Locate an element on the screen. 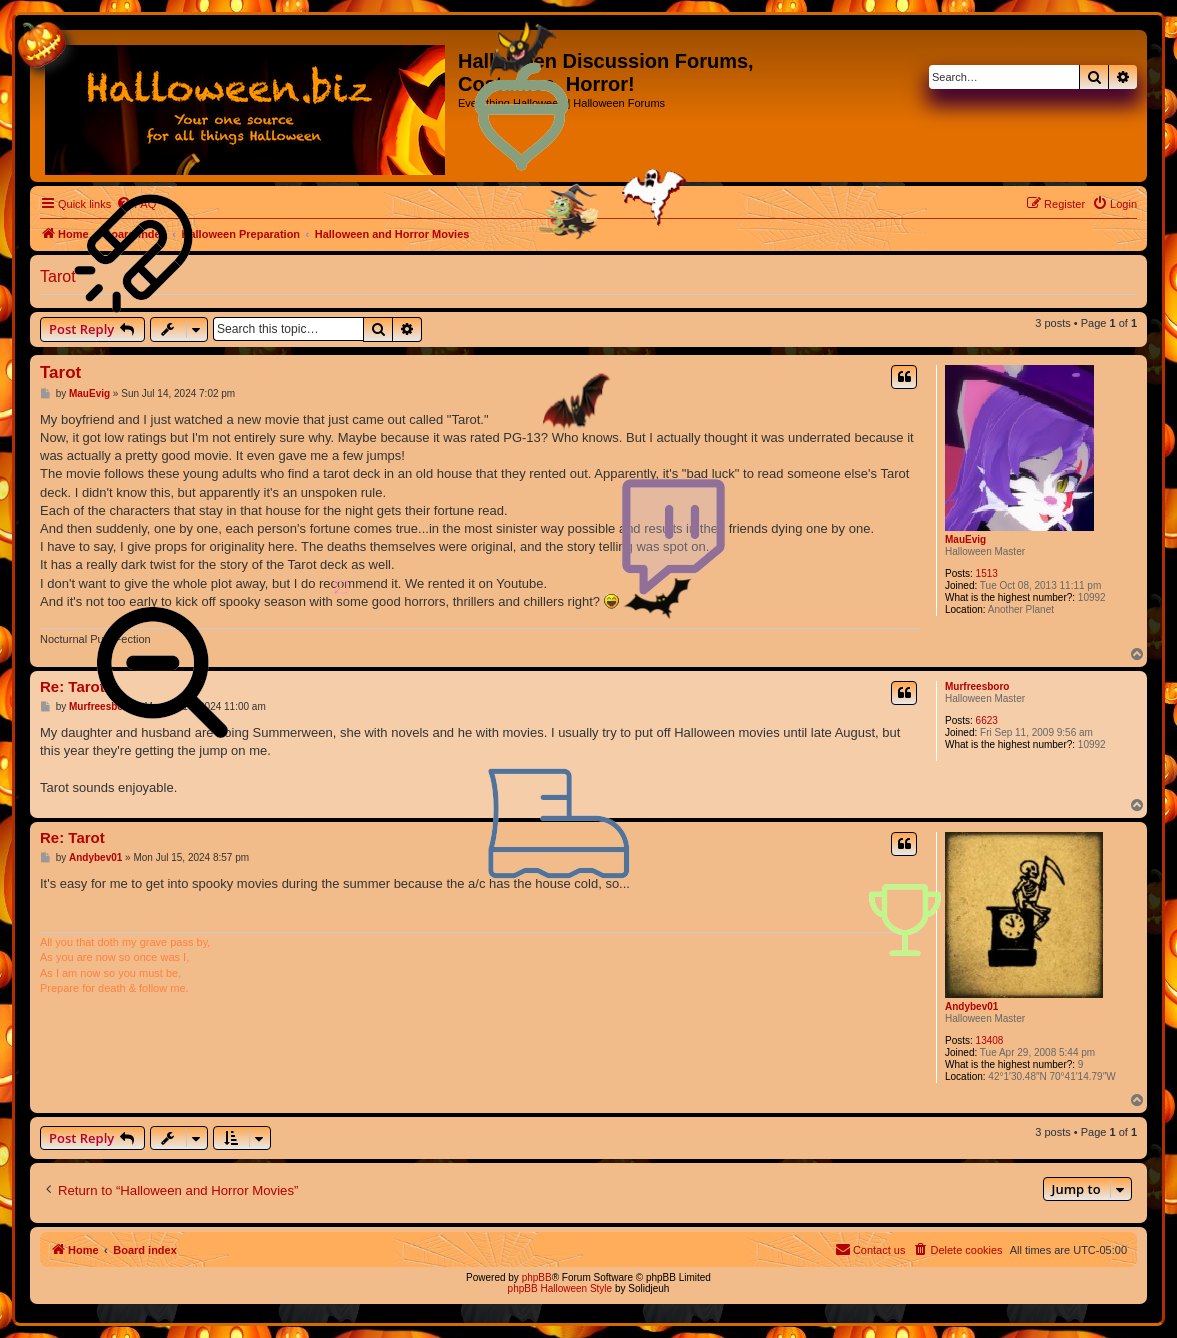  zoom out is located at coordinates (162, 672).